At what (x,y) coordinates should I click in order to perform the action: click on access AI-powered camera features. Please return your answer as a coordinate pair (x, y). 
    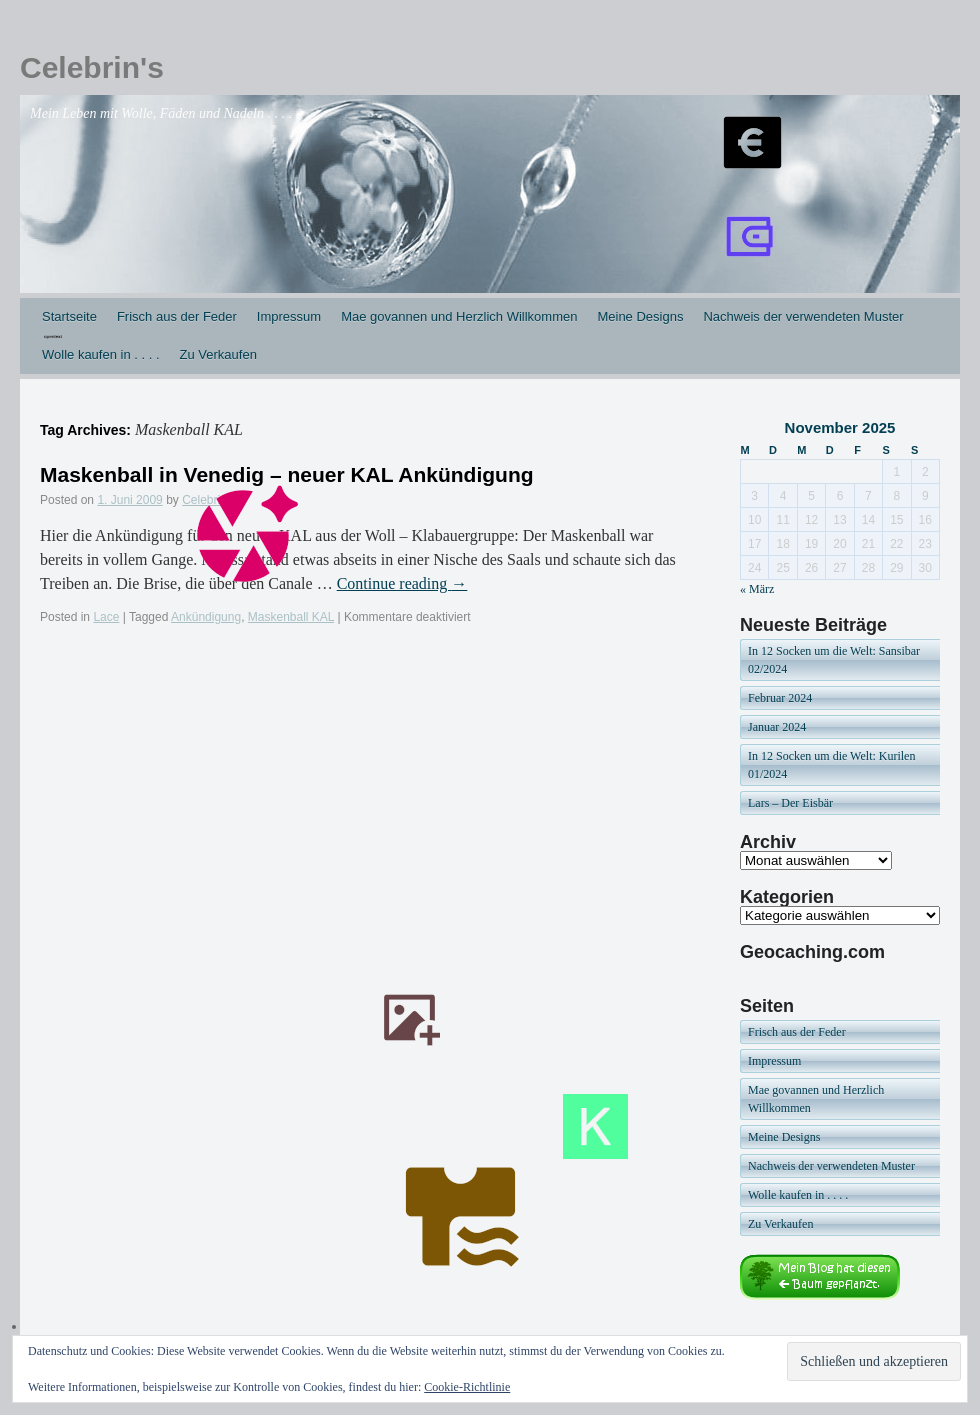
    Looking at the image, I should click on (243, 536).